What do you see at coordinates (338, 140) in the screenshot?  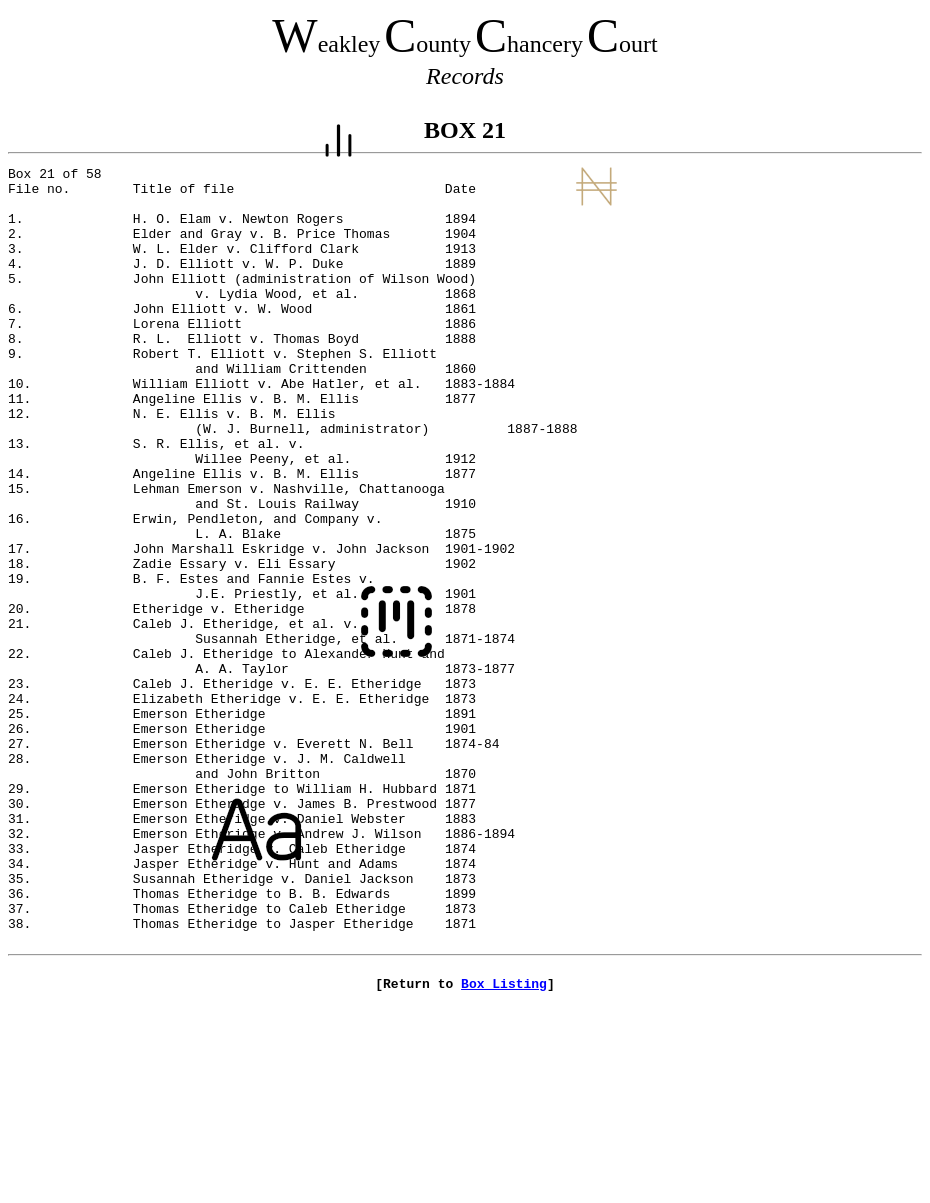 I see `view bar chart or statistics` at bounding box center [338, 140].